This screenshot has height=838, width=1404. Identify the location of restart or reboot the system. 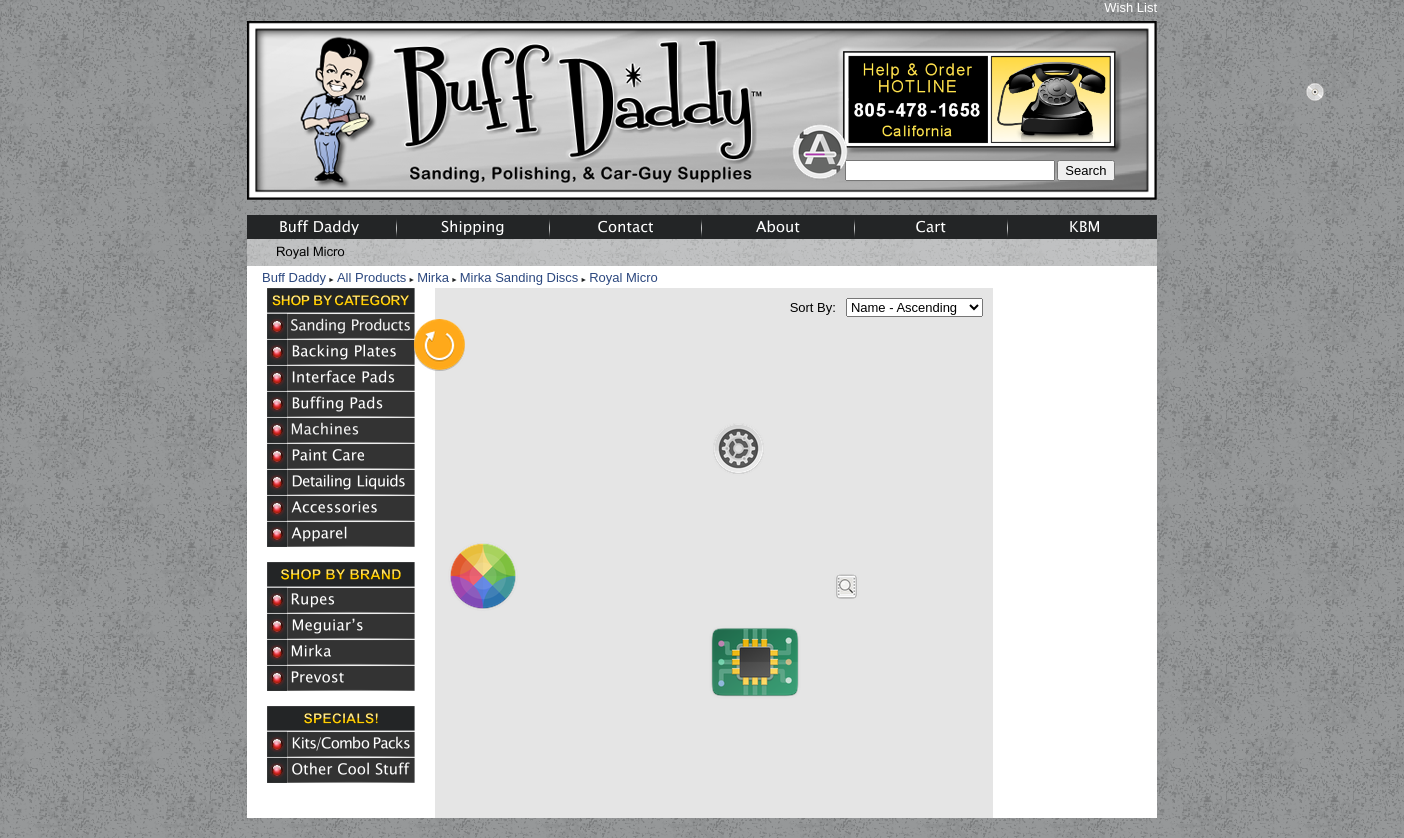
(440, 345).